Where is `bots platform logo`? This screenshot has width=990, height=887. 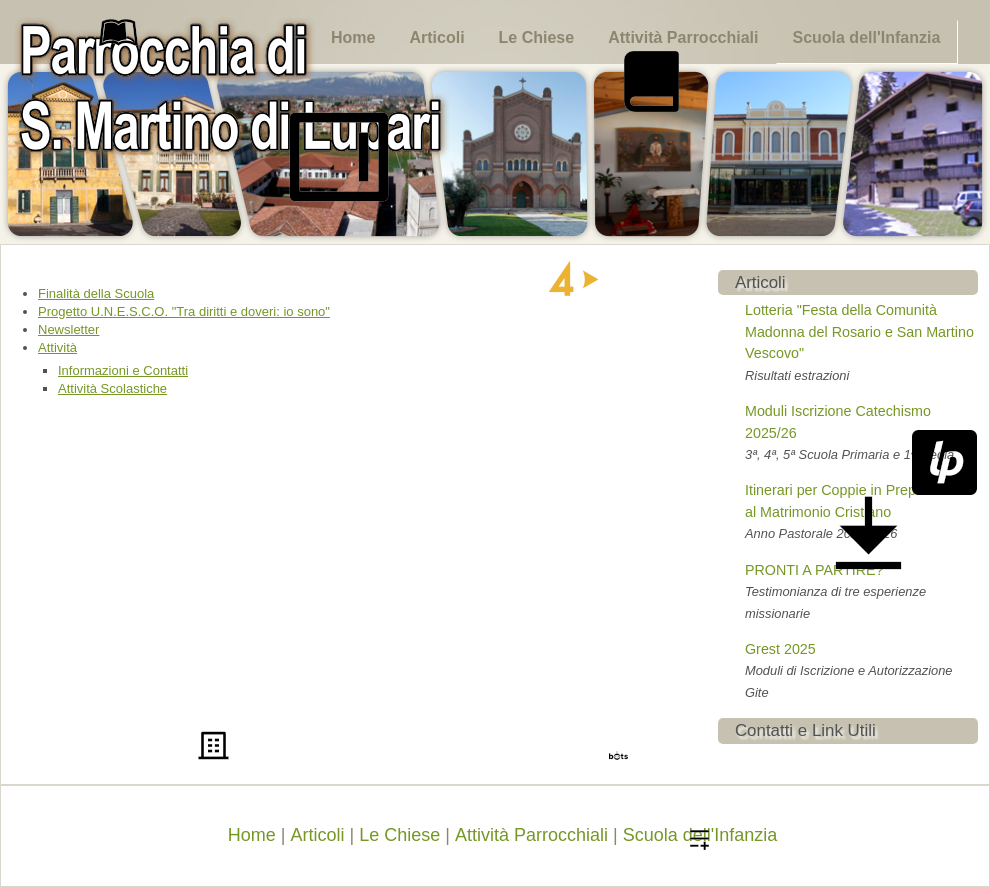
bots platform logo is located at coordinates (618, 756).